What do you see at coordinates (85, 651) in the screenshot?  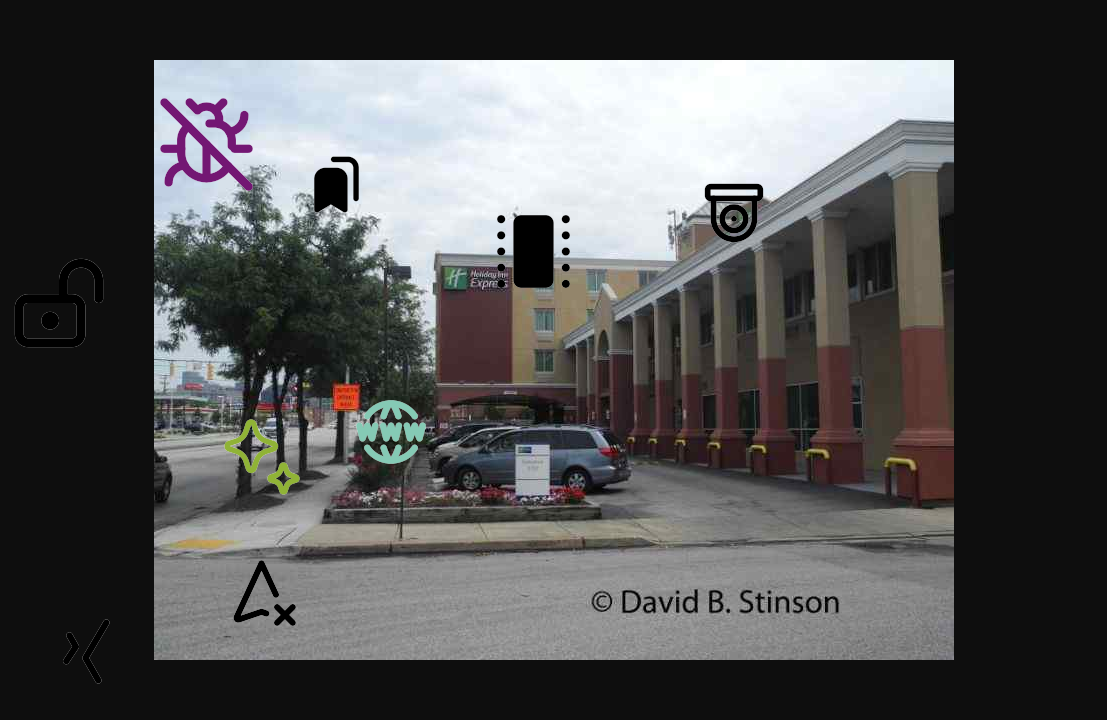 I see `connect with xing professional network` at bounding box center [85, 651].